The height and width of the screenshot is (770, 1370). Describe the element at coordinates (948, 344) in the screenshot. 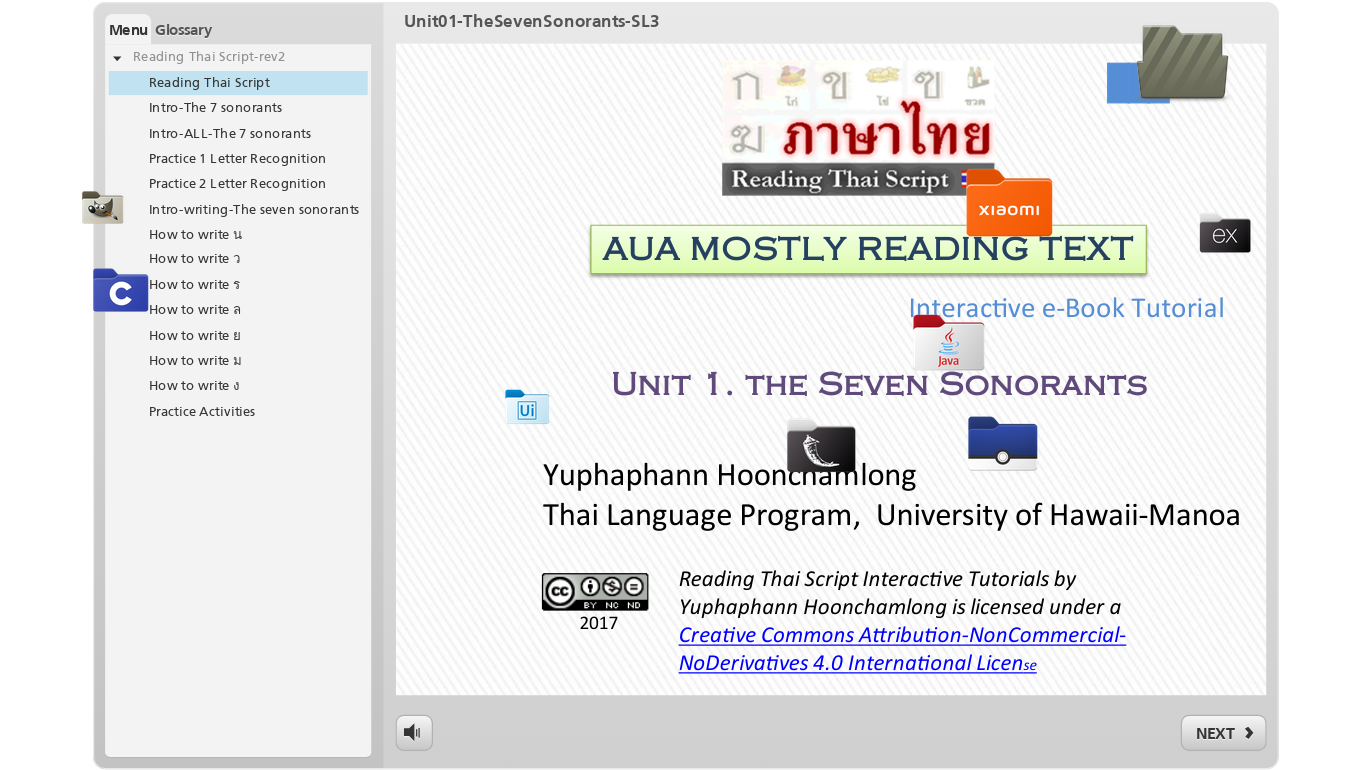

I see `open folder containing java project files` at that location.